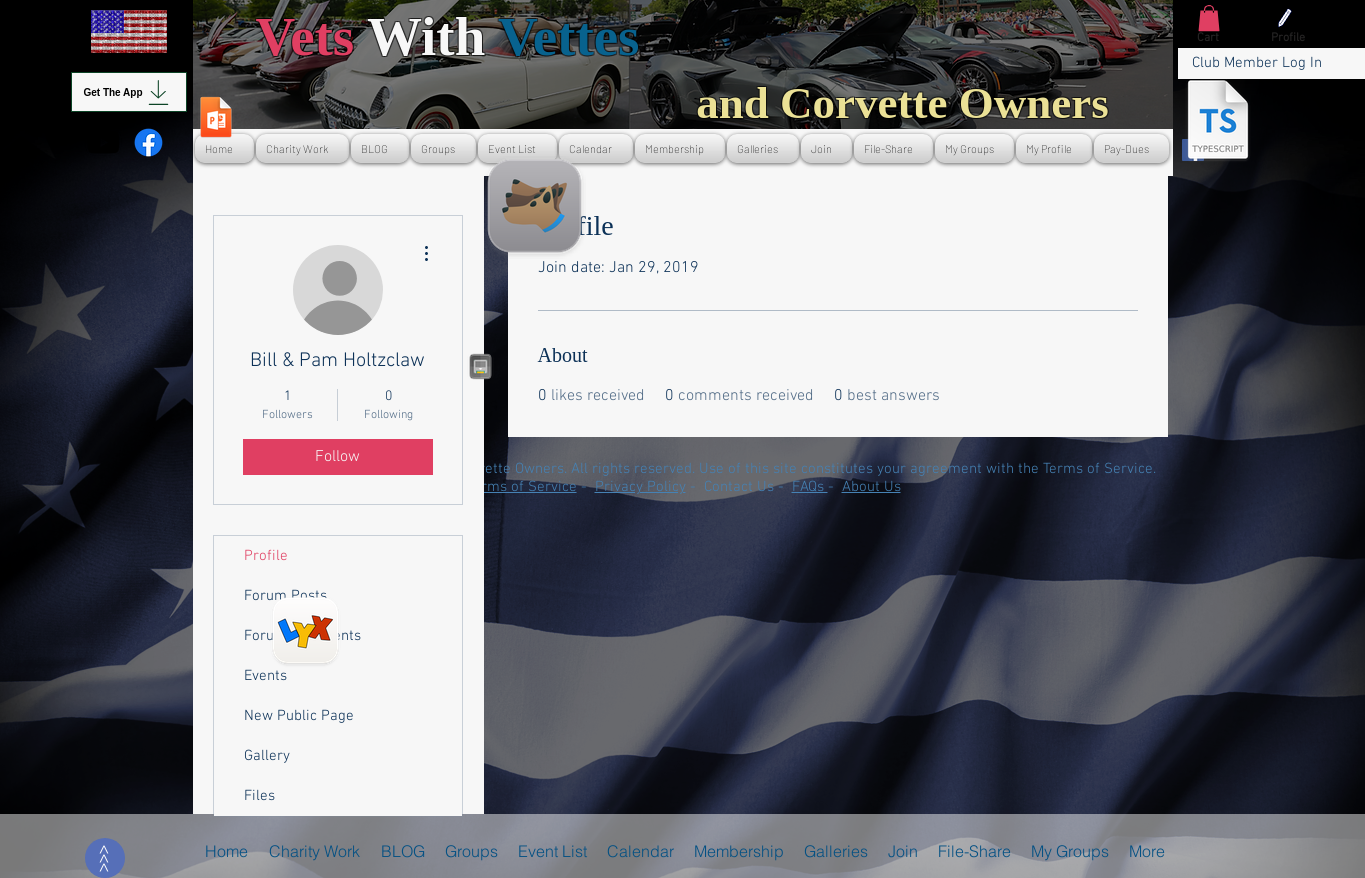  Describe the element at coordinates (1218, 121) in the screenshot. I see `a typescript source code file` at that location.